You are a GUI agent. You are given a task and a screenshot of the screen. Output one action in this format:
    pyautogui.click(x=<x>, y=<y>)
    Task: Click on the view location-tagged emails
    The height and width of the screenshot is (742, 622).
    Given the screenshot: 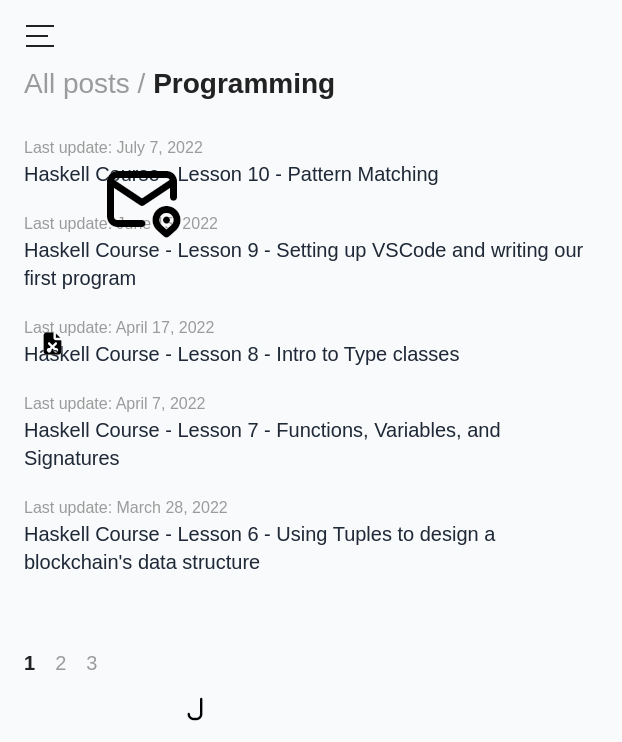 What is the action you would take?
    pyautogui.click(x=142, y=199)
    